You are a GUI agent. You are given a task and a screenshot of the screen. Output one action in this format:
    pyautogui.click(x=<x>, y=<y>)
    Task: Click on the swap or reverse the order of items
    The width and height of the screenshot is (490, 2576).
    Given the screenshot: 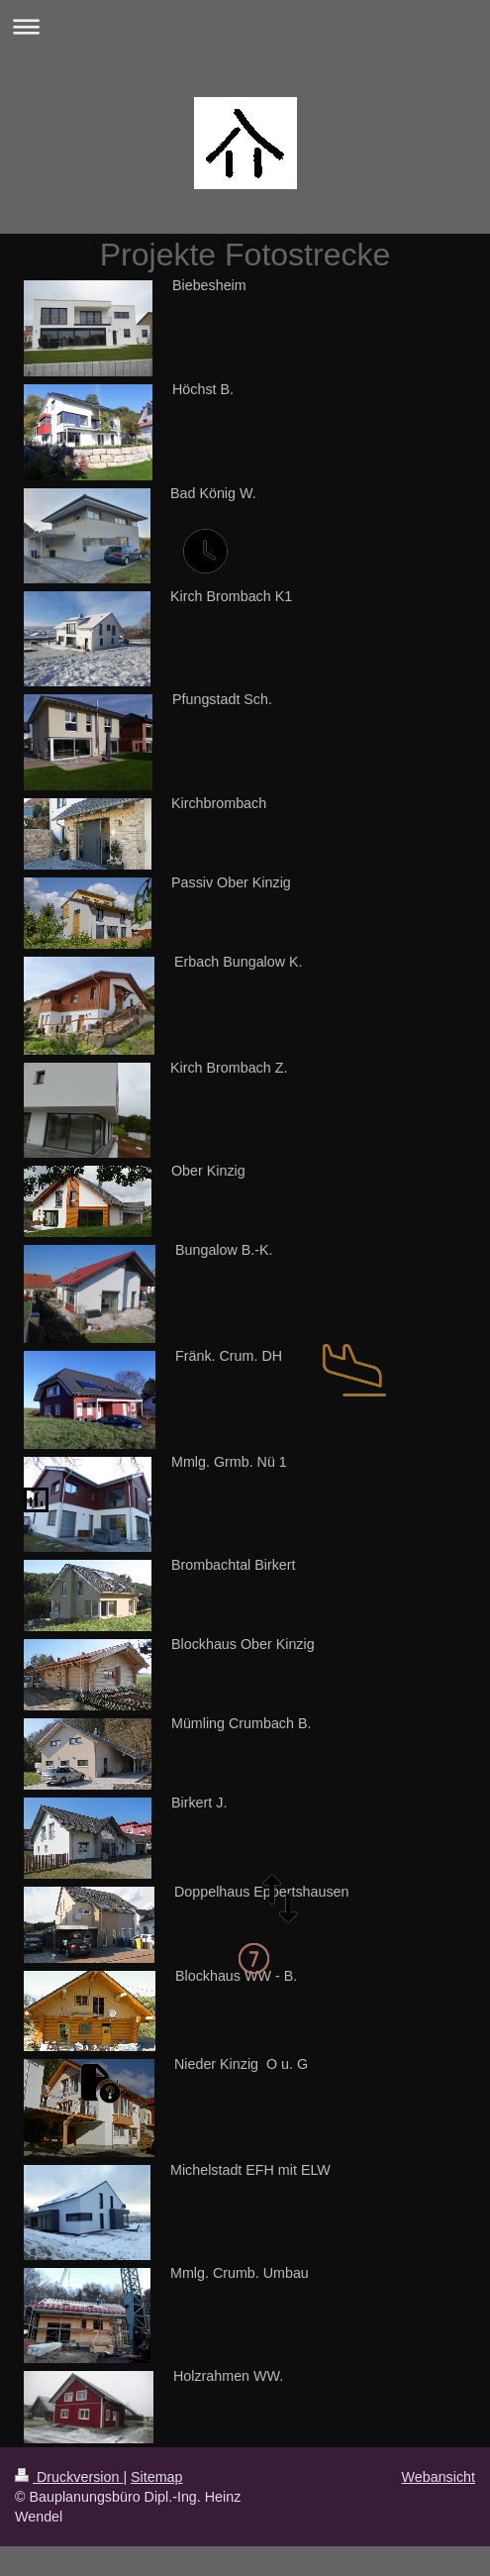 What is the action you would take?
    pyautogui.click(x=280, y=1899)
    